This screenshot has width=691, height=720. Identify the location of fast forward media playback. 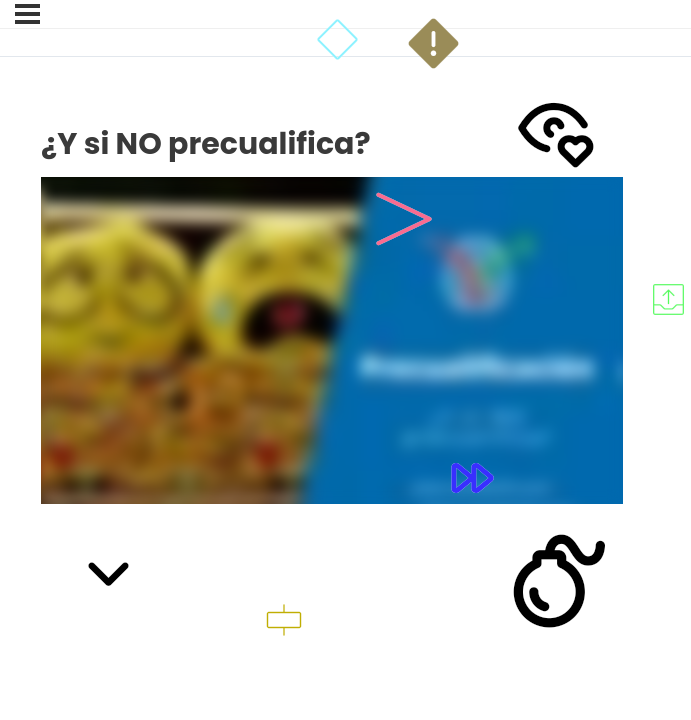
(470, 478).